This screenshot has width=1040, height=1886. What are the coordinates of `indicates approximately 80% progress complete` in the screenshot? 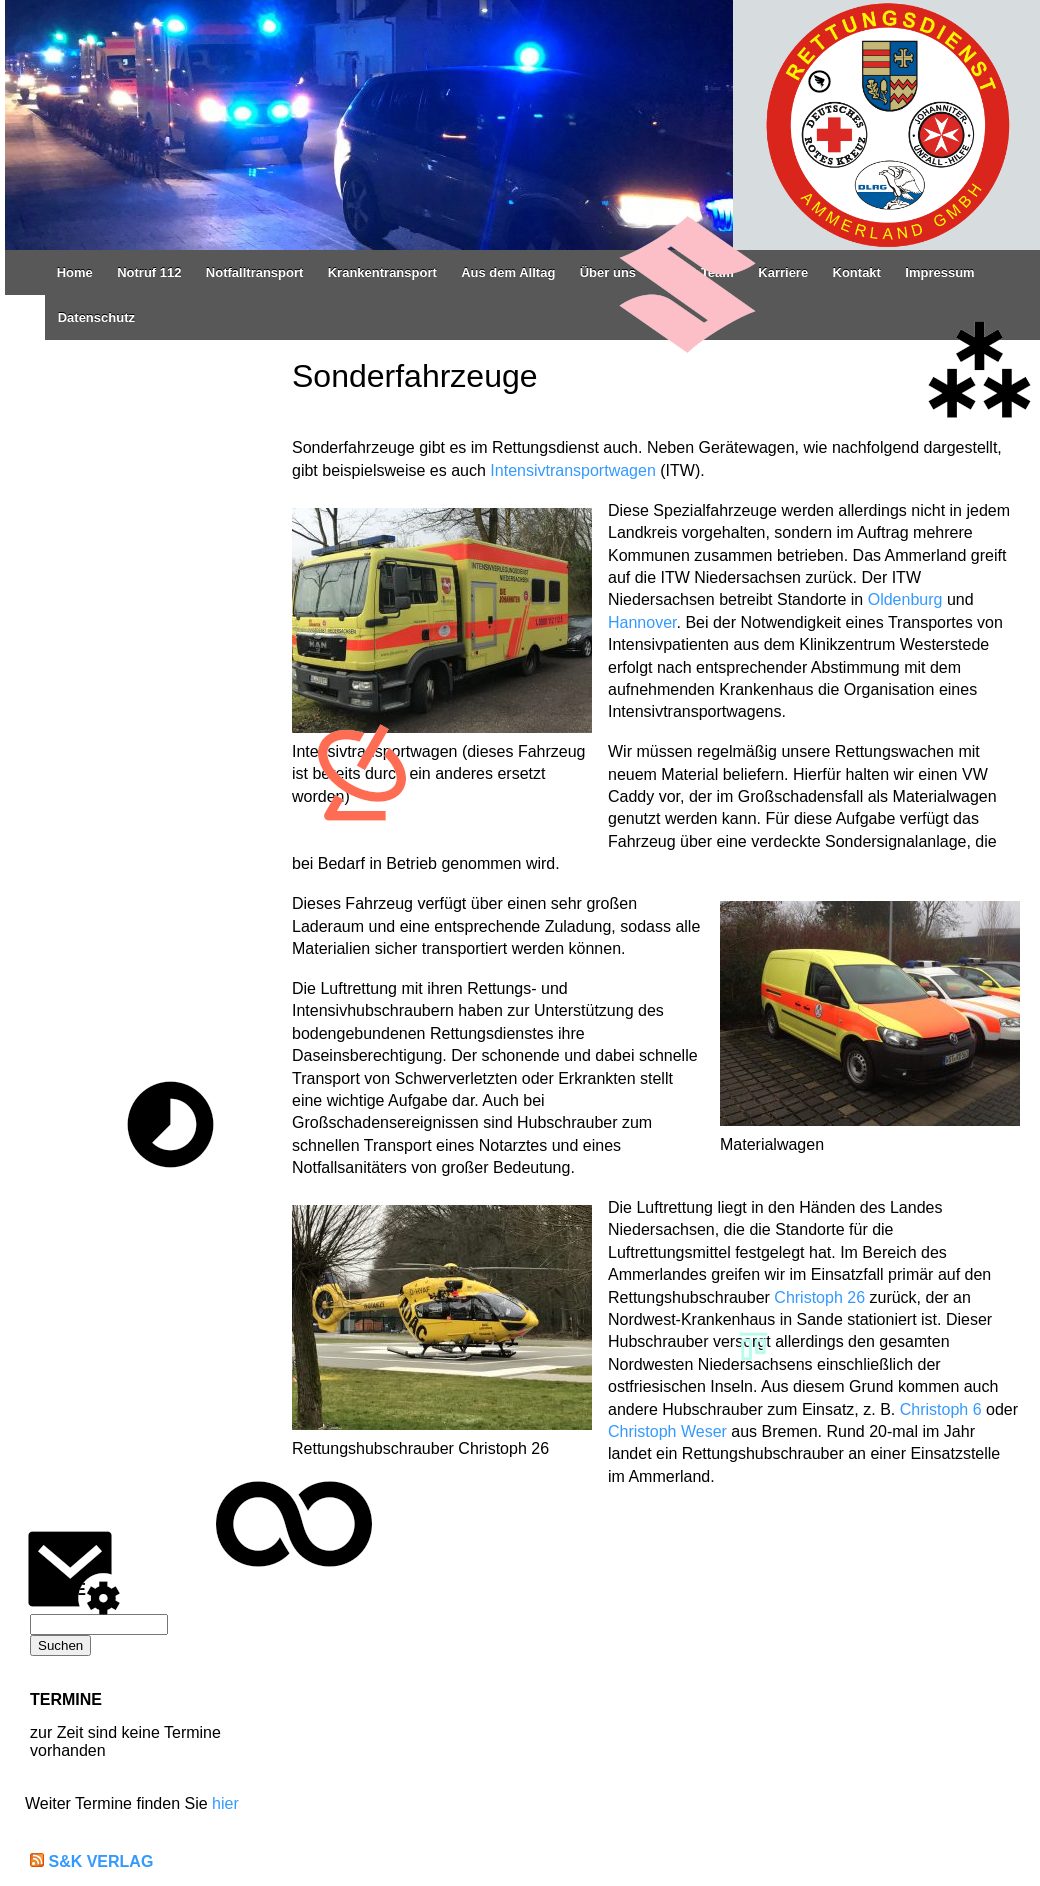 It's located at (170, 1124).